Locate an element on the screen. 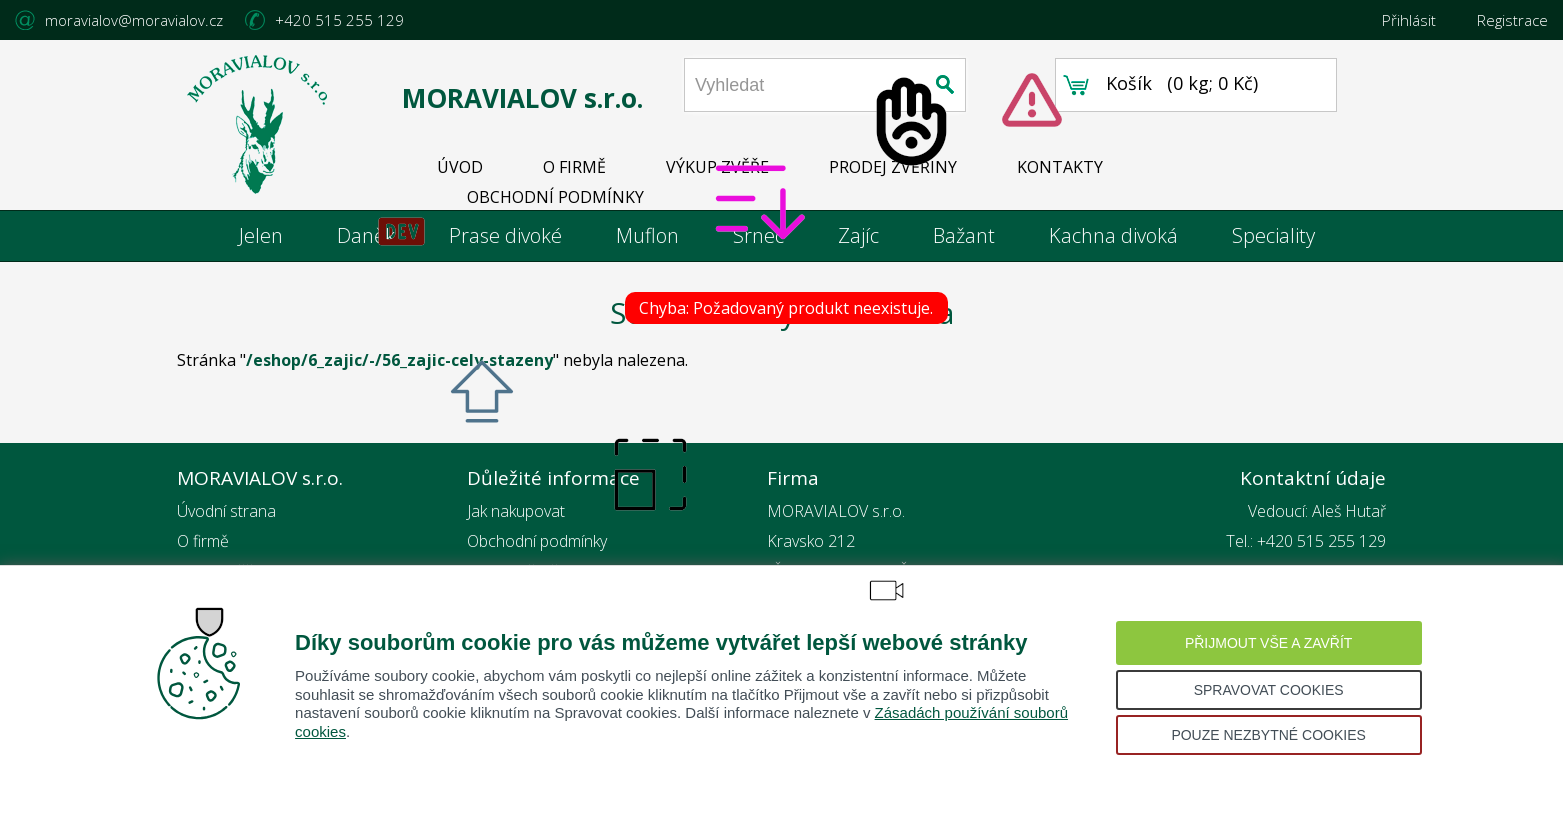 The height and width of the screenshot is (814, 1563). resize a window or element is located at coordinates (650, 474).